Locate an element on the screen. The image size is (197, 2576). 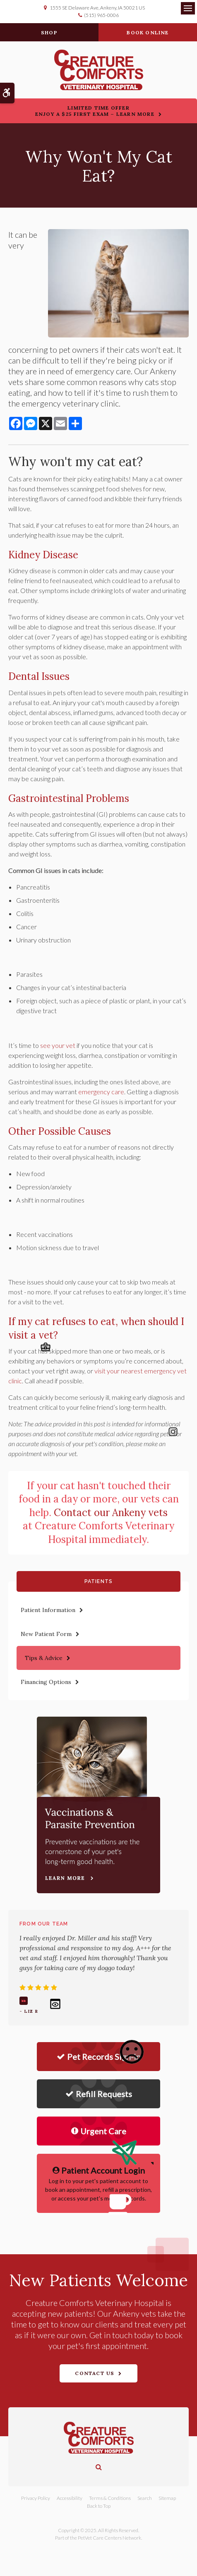
sending is disabled or unavailable is located at coordinates (125, 2153).